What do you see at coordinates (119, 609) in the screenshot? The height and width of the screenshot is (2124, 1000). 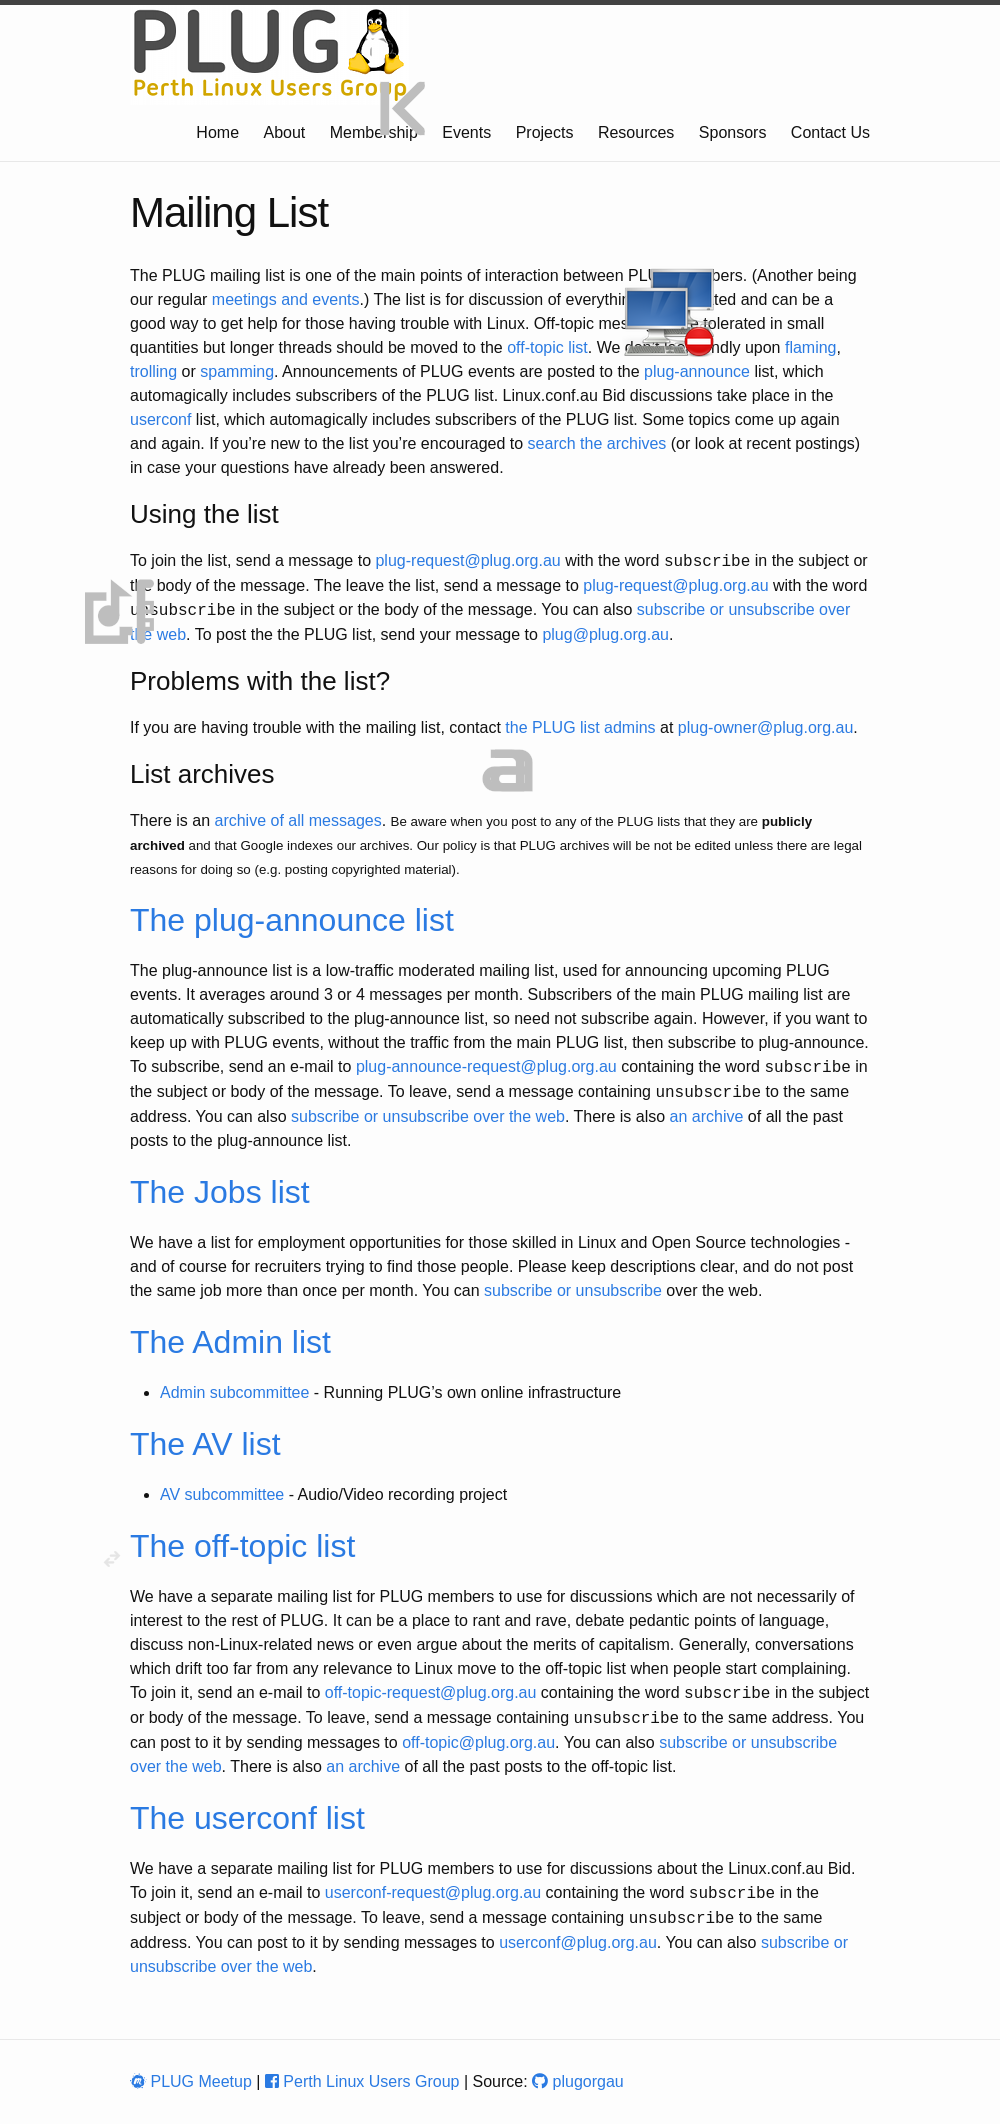 I see `audio device or sound card settings` at bounding box center [119, 609].